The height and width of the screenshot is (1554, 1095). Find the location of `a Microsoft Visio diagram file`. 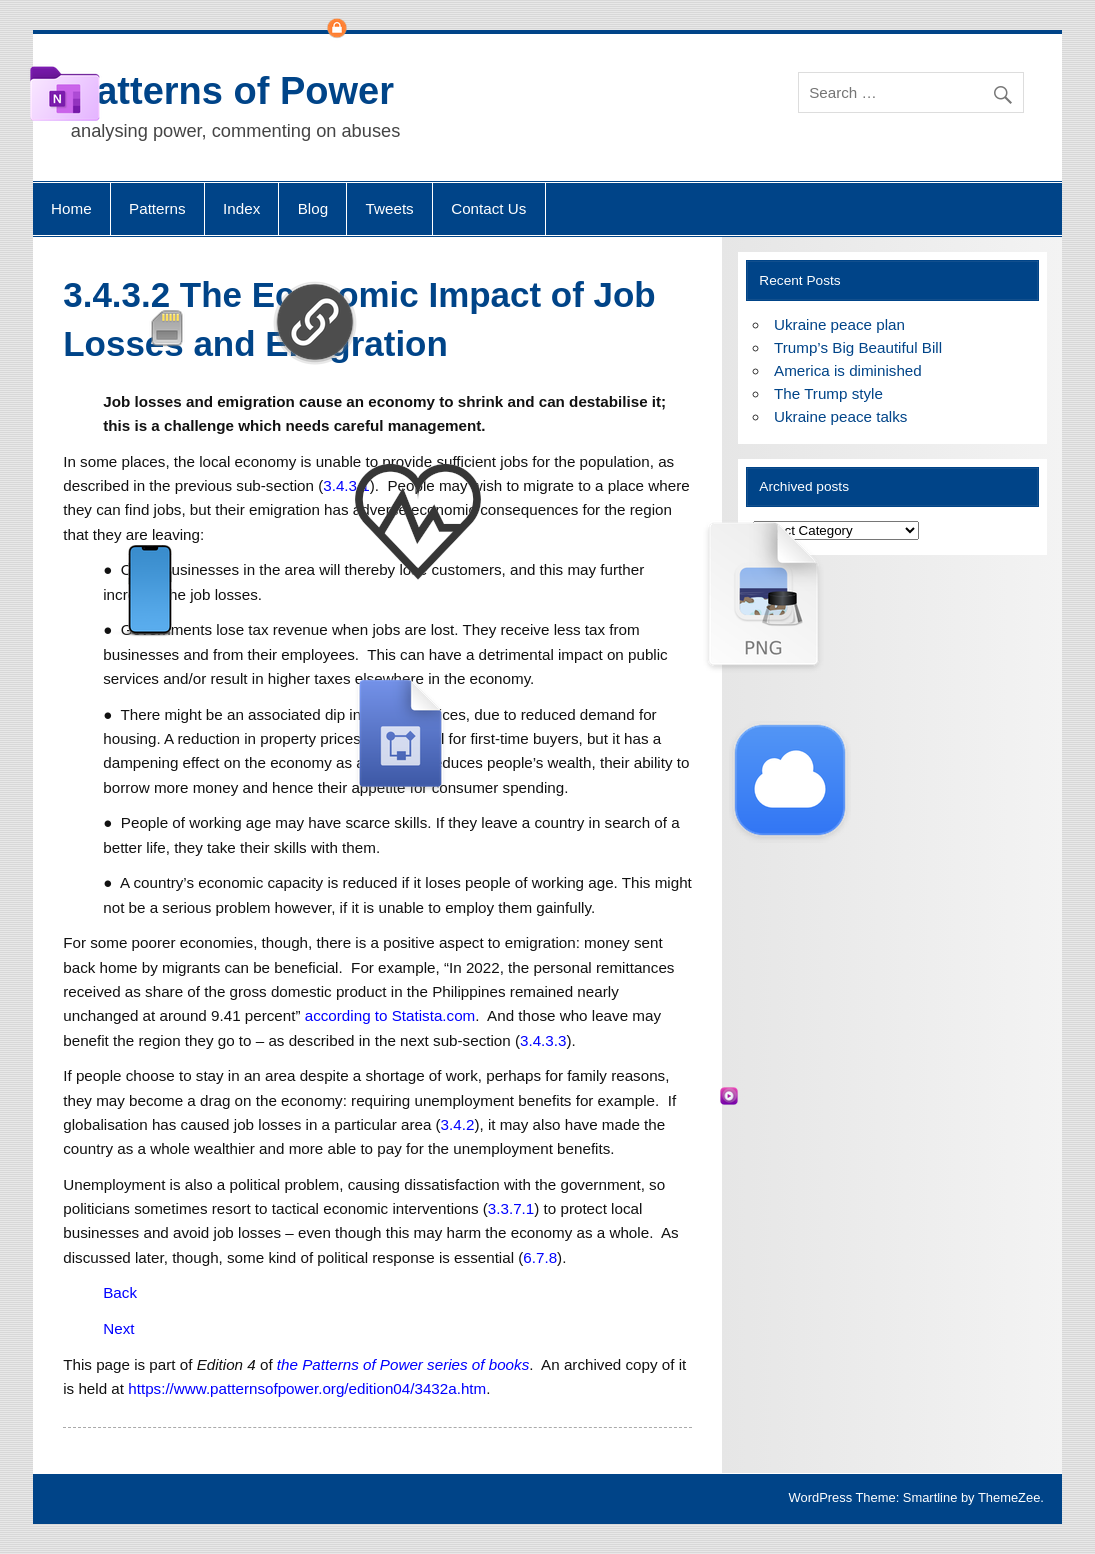

a Microsoft Visio diagram file is located at coordinates (400, 735).